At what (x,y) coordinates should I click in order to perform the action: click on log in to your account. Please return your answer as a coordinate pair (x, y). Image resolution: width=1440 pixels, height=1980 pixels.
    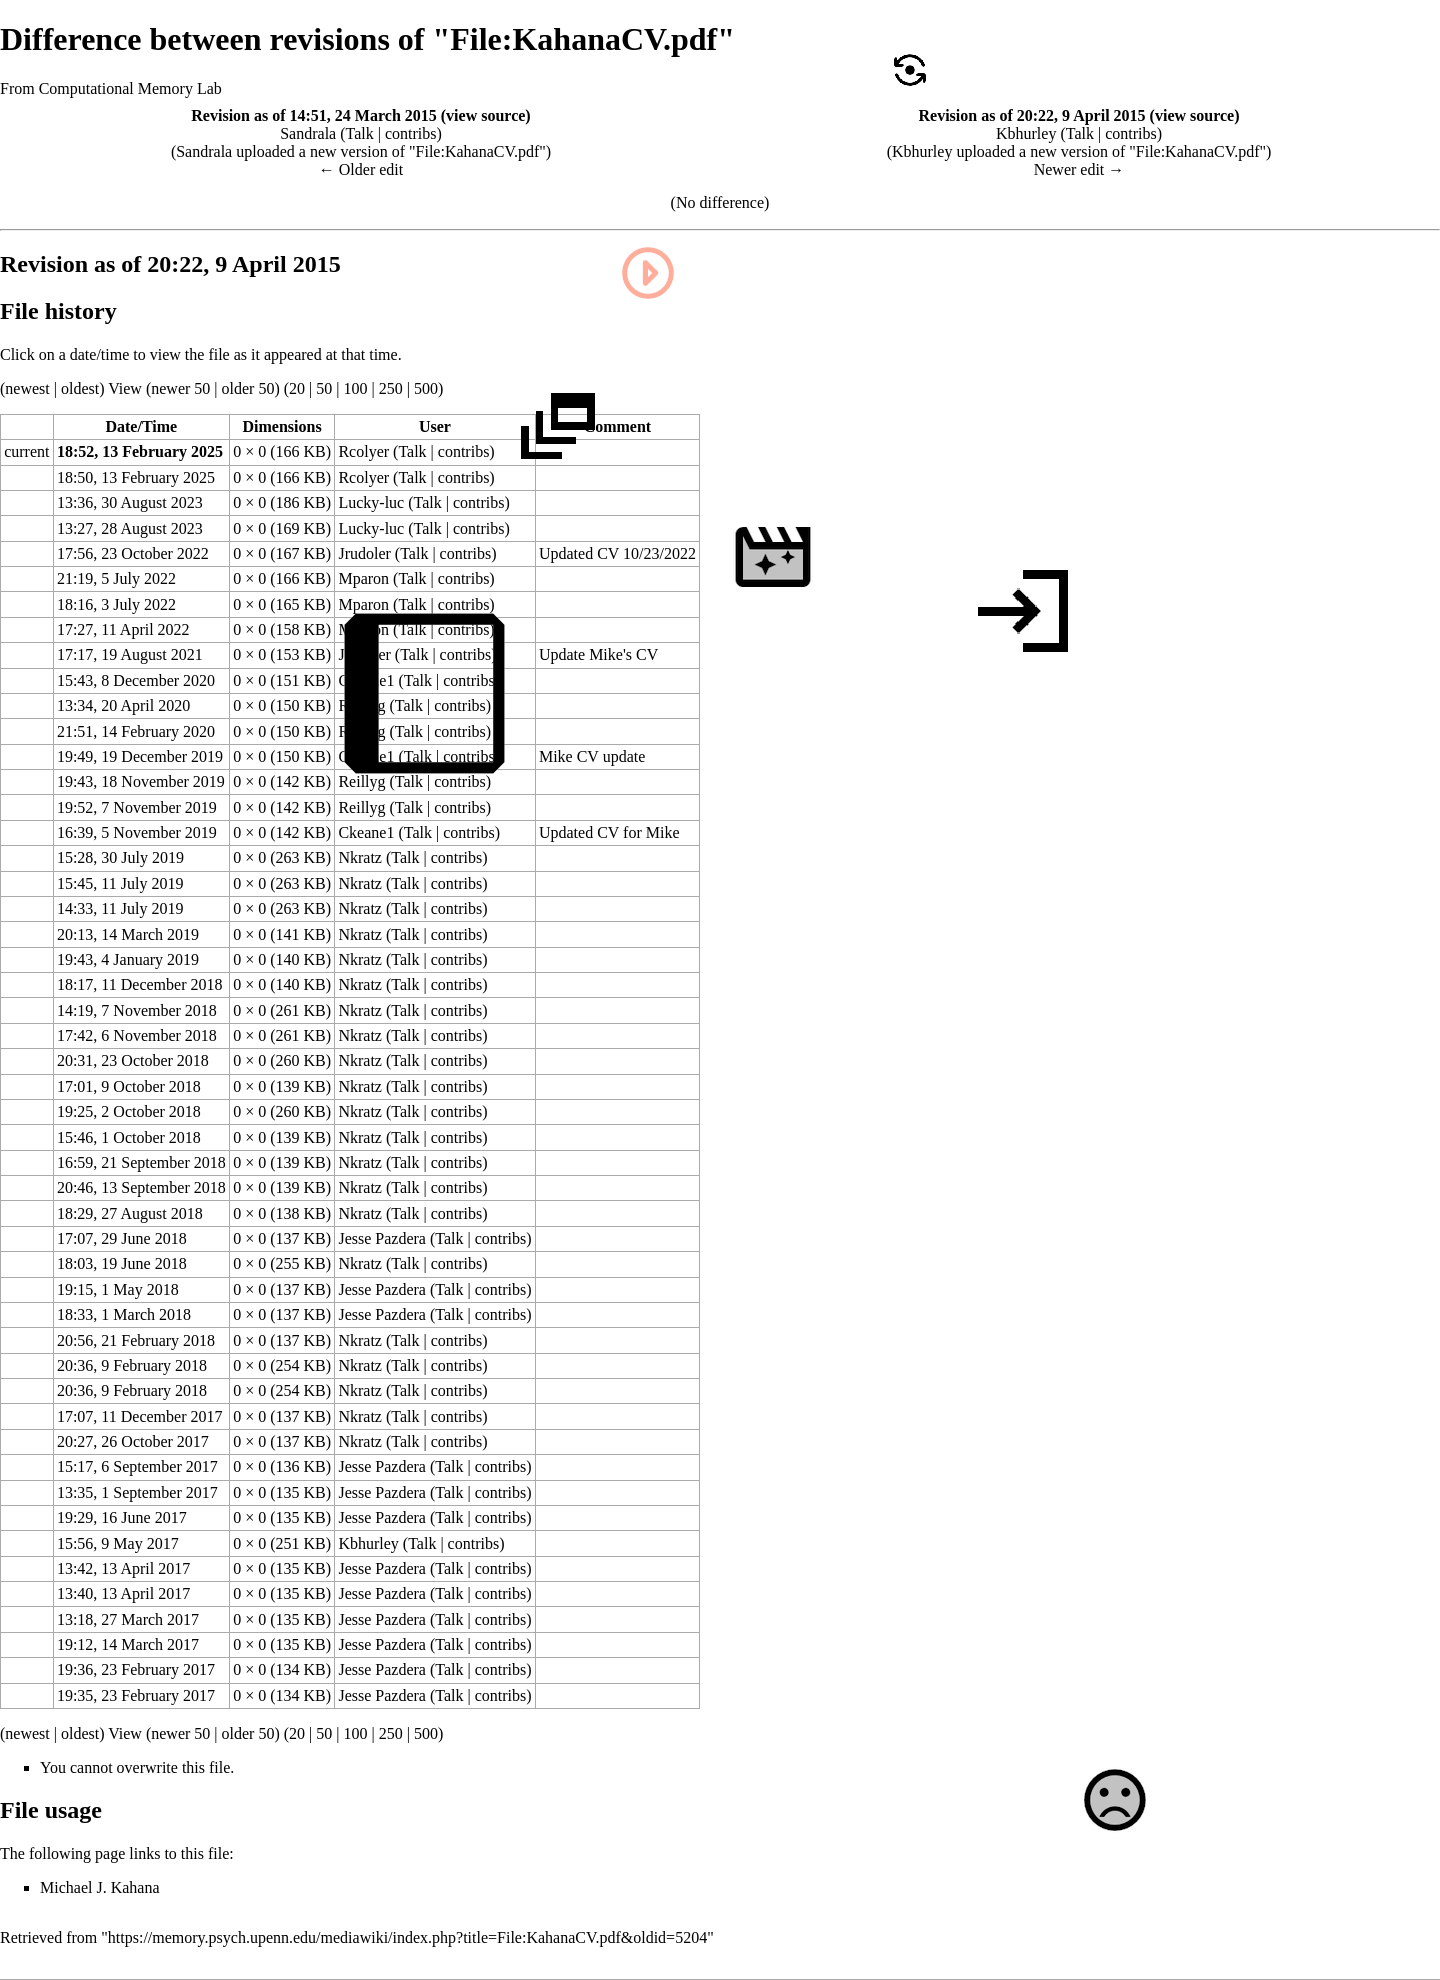
    Looking at the image, I should click on (1023, 611).